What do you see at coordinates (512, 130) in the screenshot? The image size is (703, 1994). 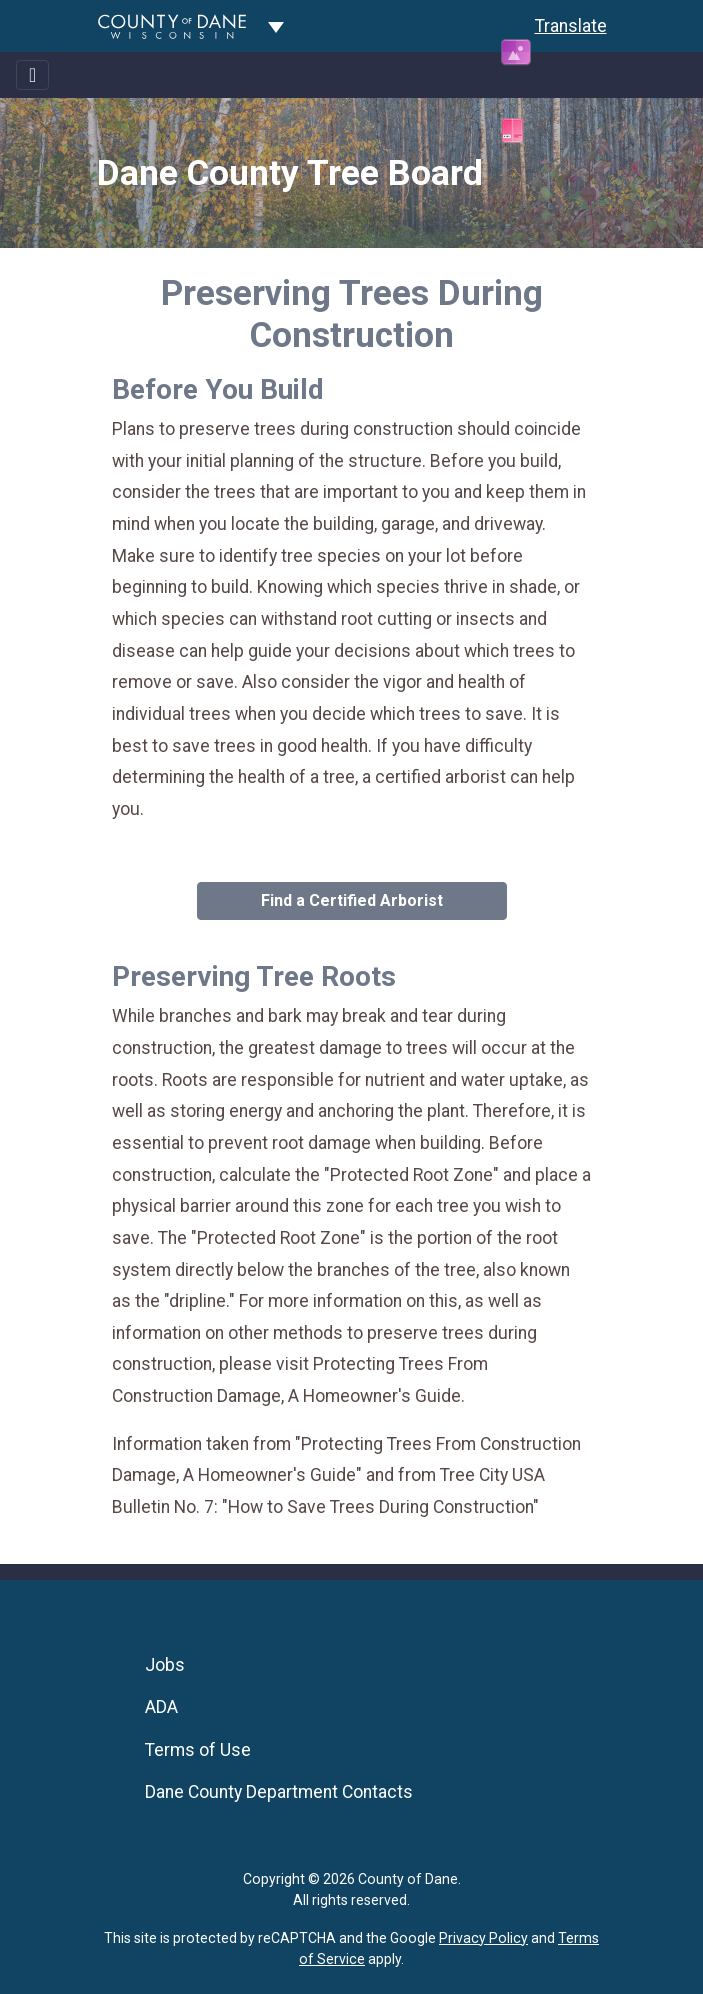 I see `a debian software package file` at bounding box center [512, 130].